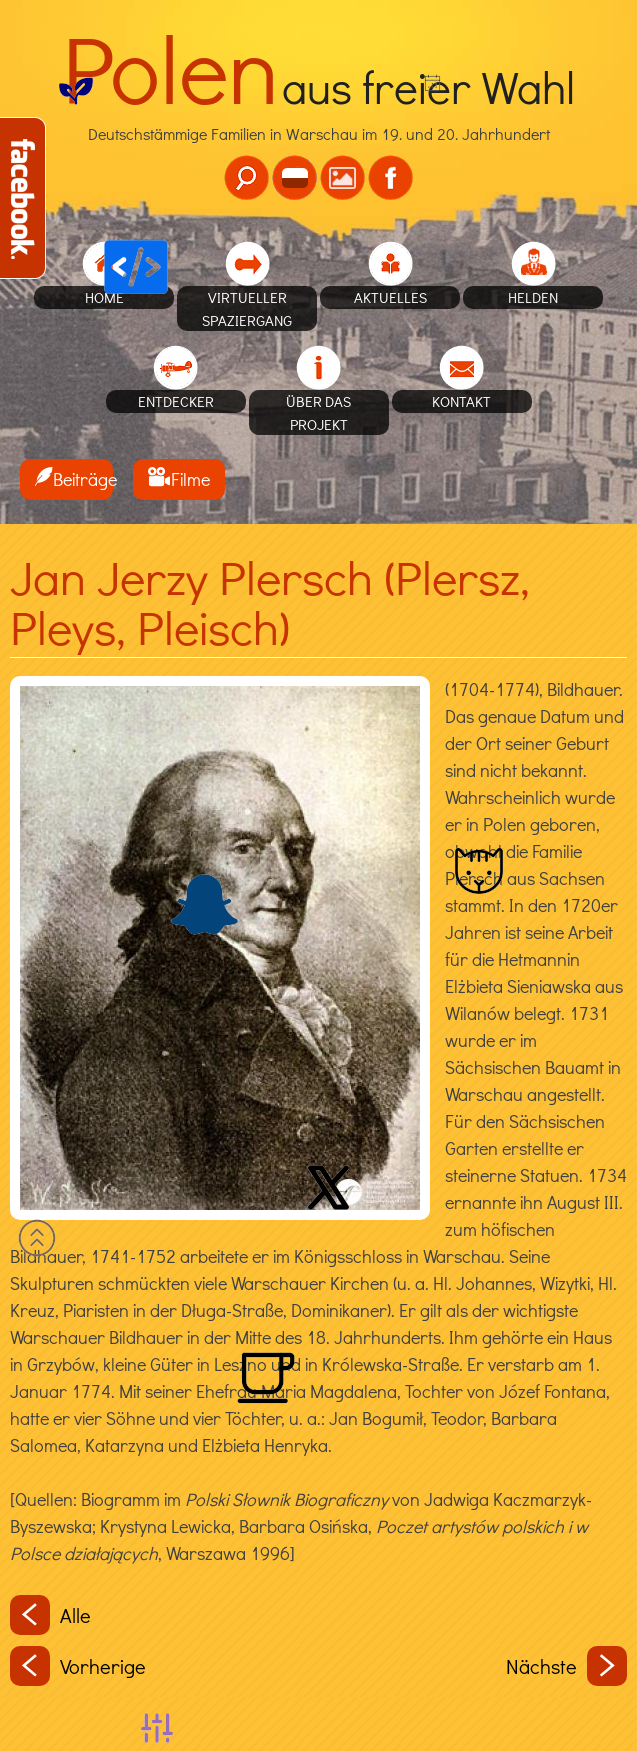 The height and width of the screenshot is (1751, 637). Describe the element at coordinates (432, 83) in the screenshot. I see `view calendar events` at that location.